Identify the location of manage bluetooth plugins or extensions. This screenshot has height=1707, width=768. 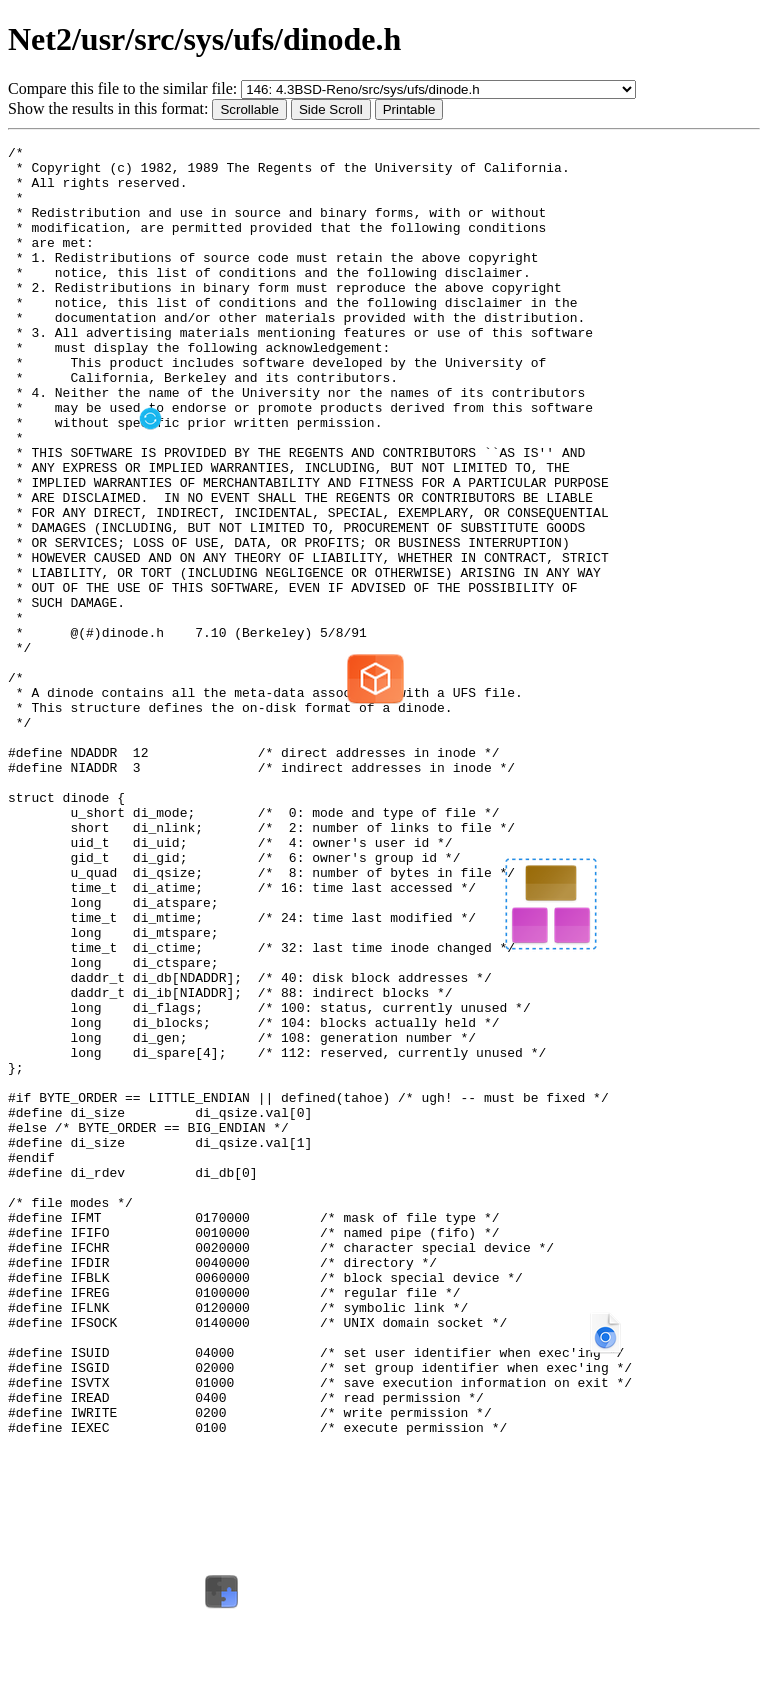
(221, 1591).